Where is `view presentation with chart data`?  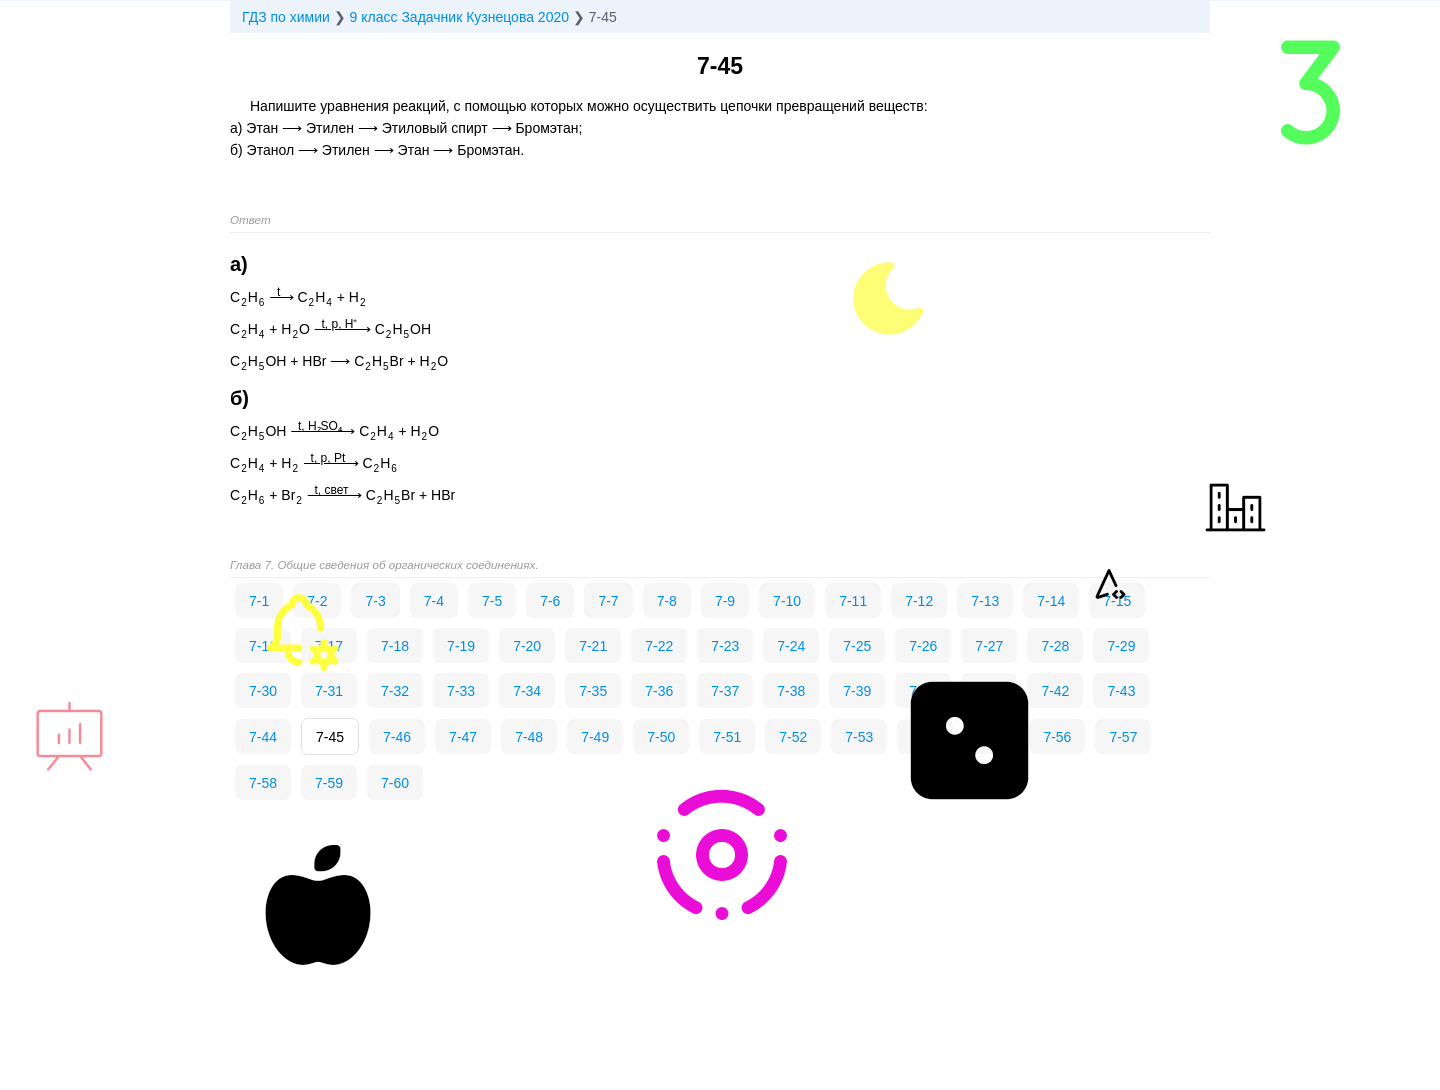
view presentation with chart data is located at coordinates (69, 737).